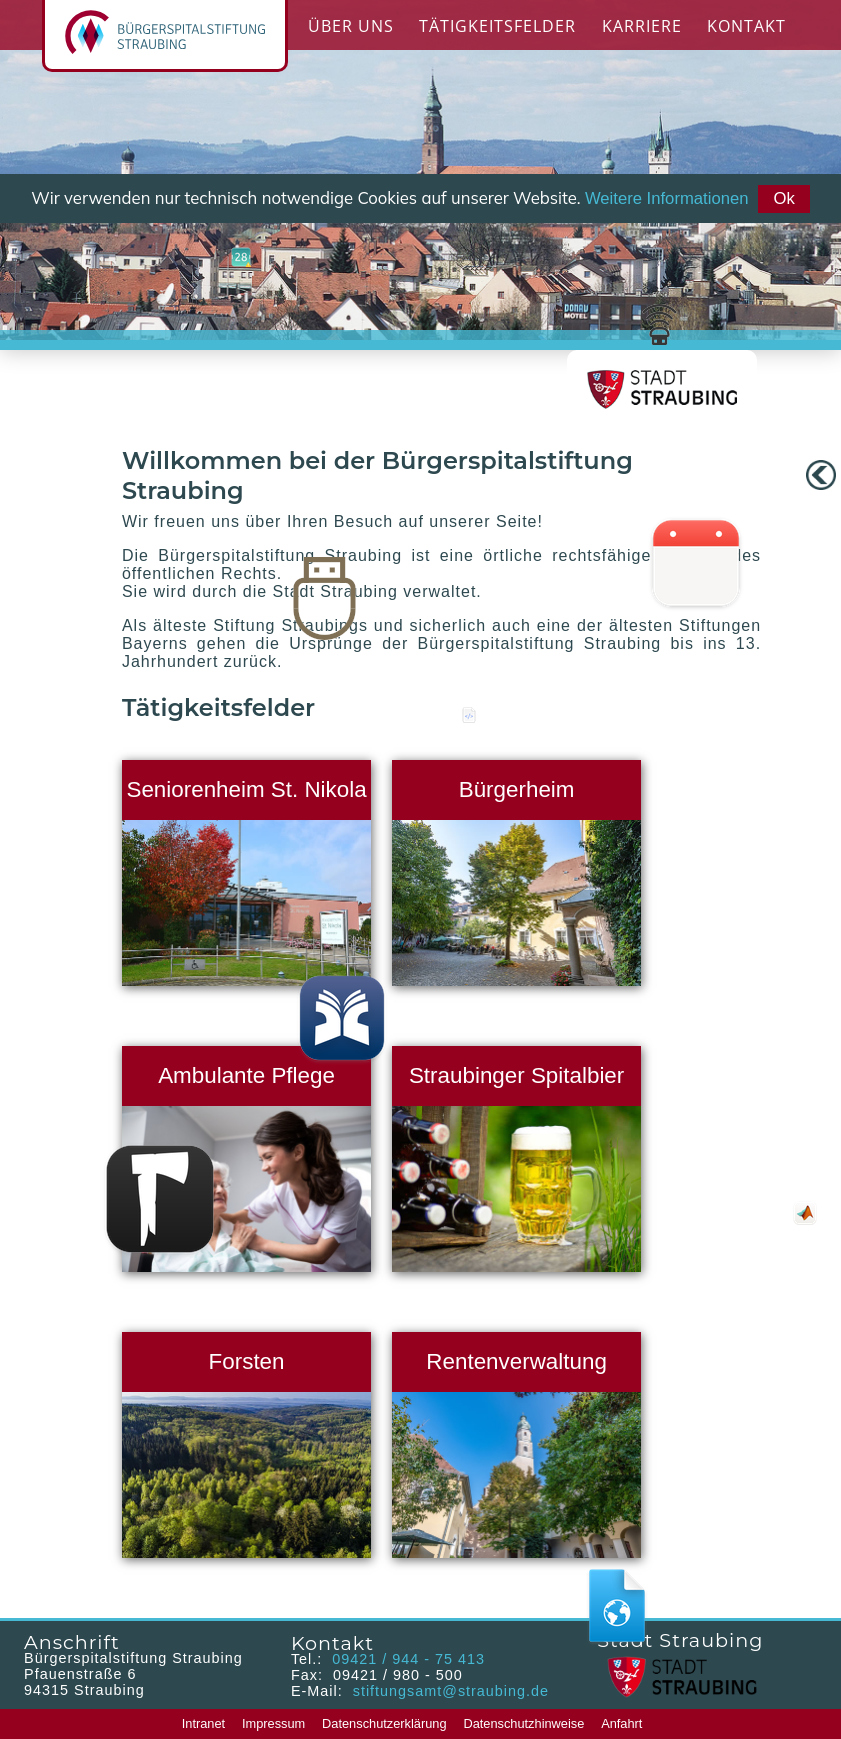 This screenshot has height=1739, width=841. Describe the element at coordinates (241, 257) in the screenshot. I see `indicates an upcoming appointment or event` at that location.